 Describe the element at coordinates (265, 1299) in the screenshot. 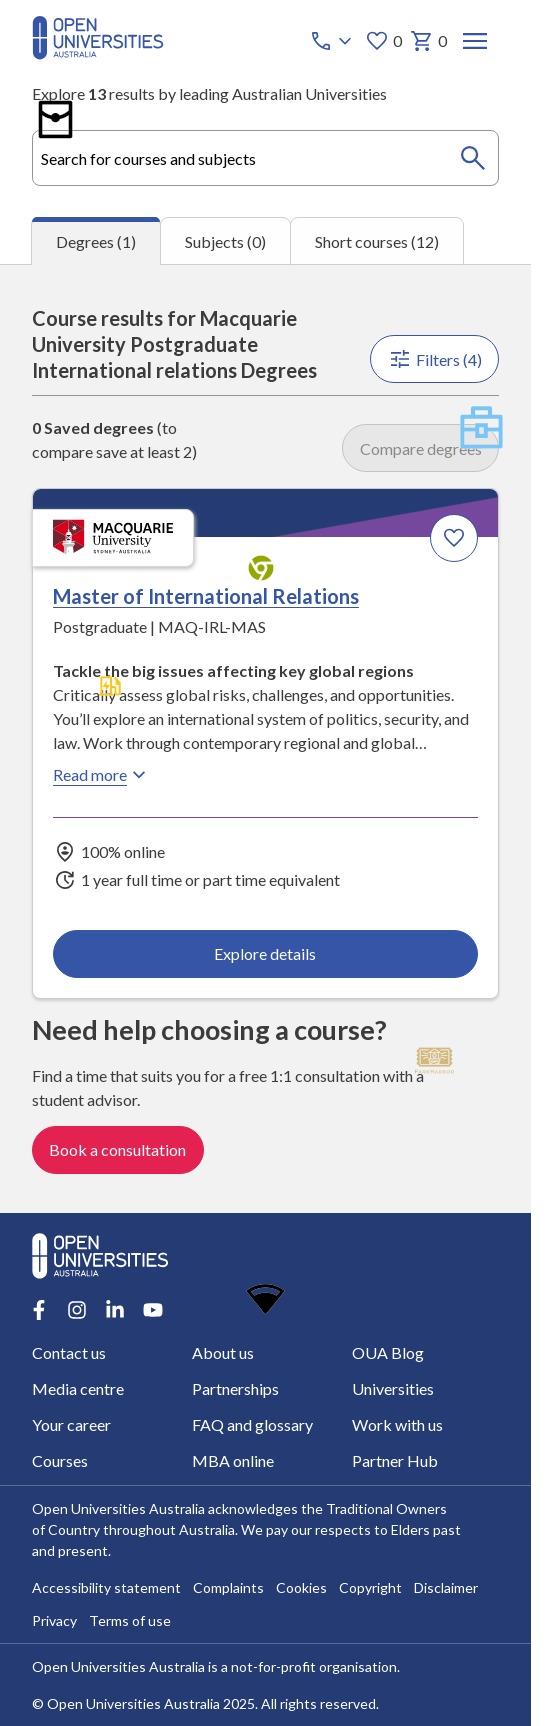

I see `indicates strong wifi signal strength` at that location.